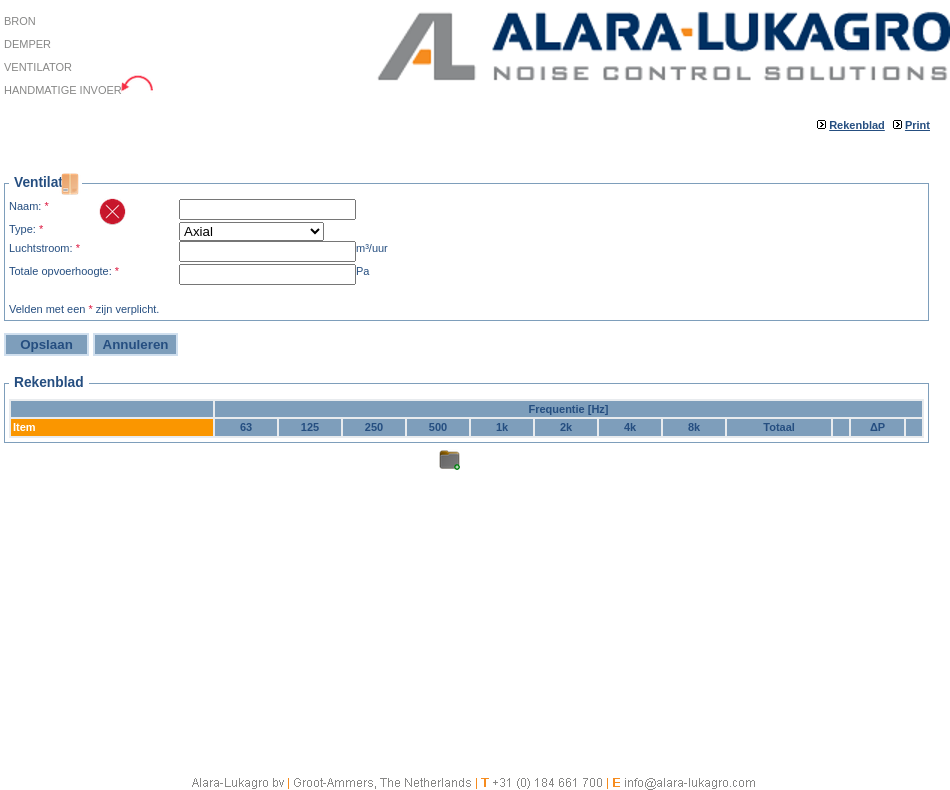  What do you see at coordinates (112, 211) in the screenshot?
I see `indicates a sync error with a shared file or folder` at bounding box center [112, 211].